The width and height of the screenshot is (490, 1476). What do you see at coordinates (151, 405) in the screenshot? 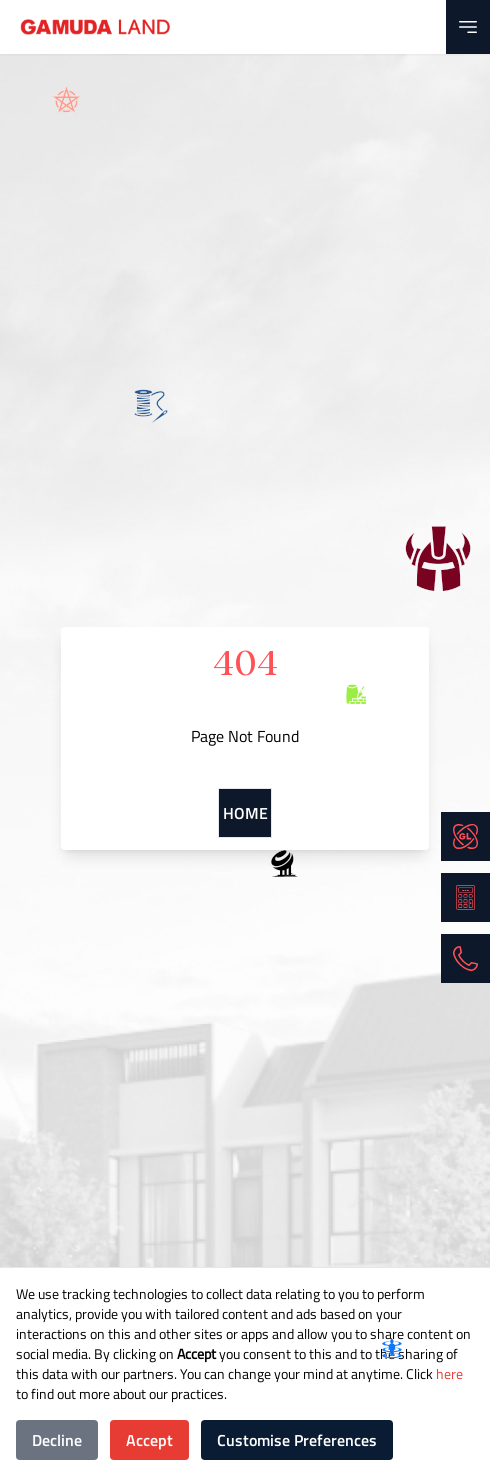
I see `access sewing or crafting tools` at bounding box center [151, 405].